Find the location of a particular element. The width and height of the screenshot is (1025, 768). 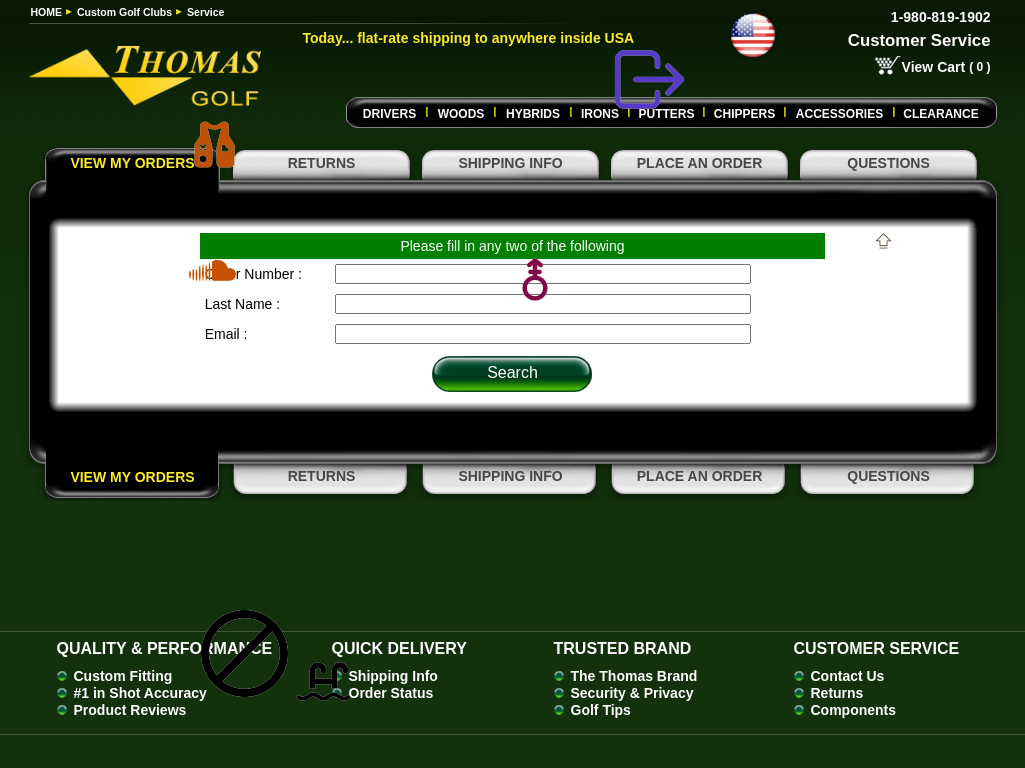

upload a file or document is located at coordinates (883, 241).